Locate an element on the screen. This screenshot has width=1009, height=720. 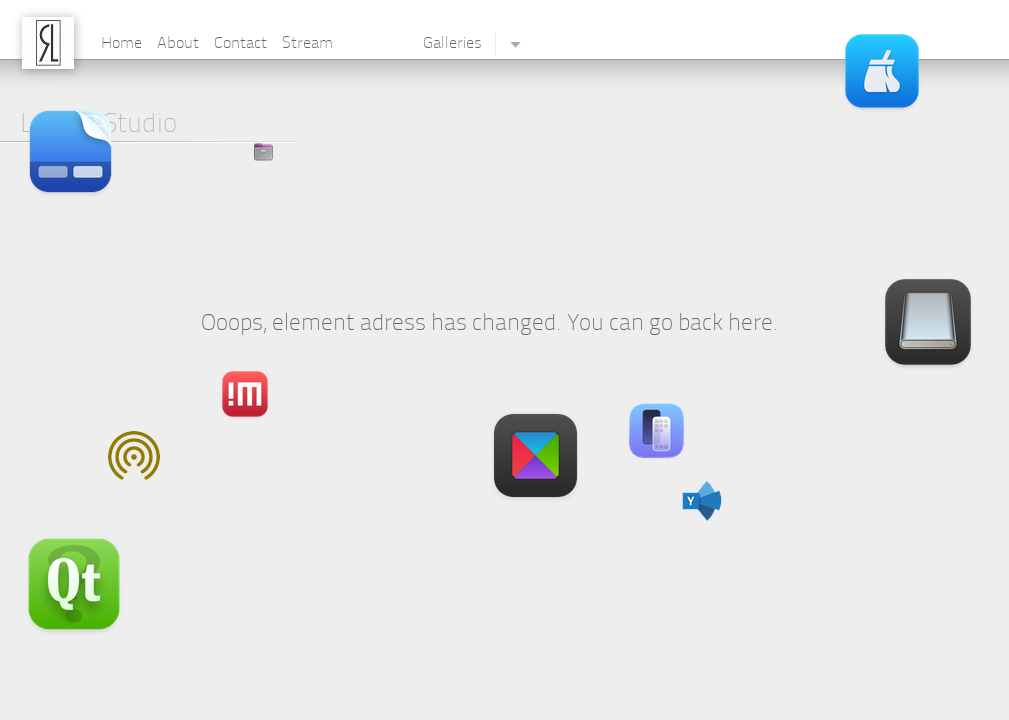
access removable media or external drive is located at coordinates (928, 322).